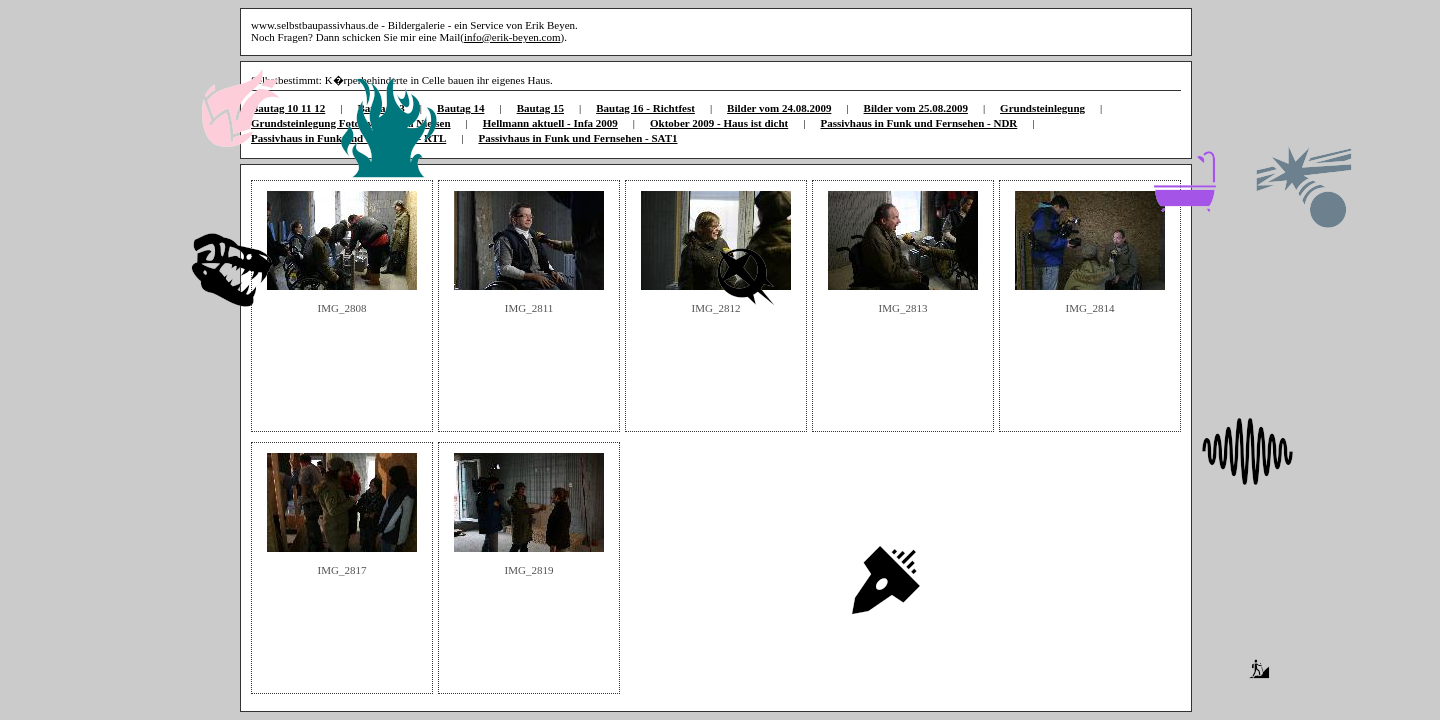  I want to click on select heavy fighter class or unit, so click(886, 580).